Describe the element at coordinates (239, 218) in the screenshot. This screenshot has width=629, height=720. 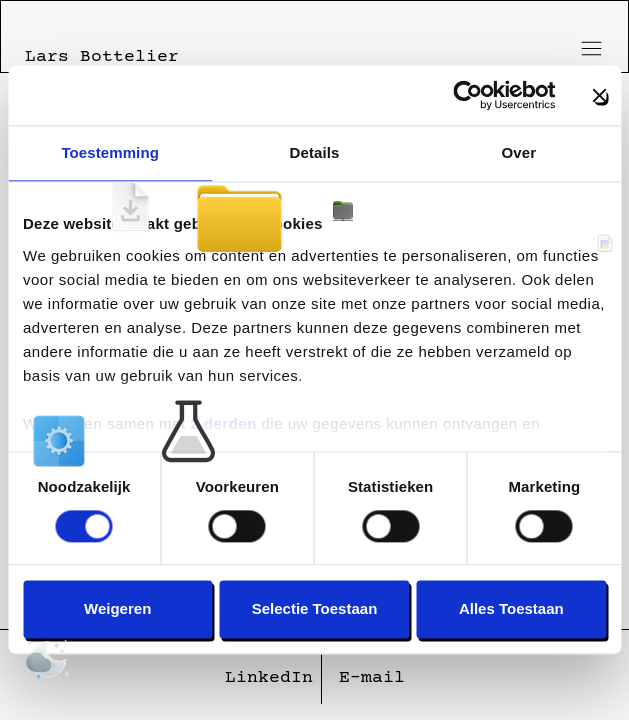
I see `open folder to view files` at that location.